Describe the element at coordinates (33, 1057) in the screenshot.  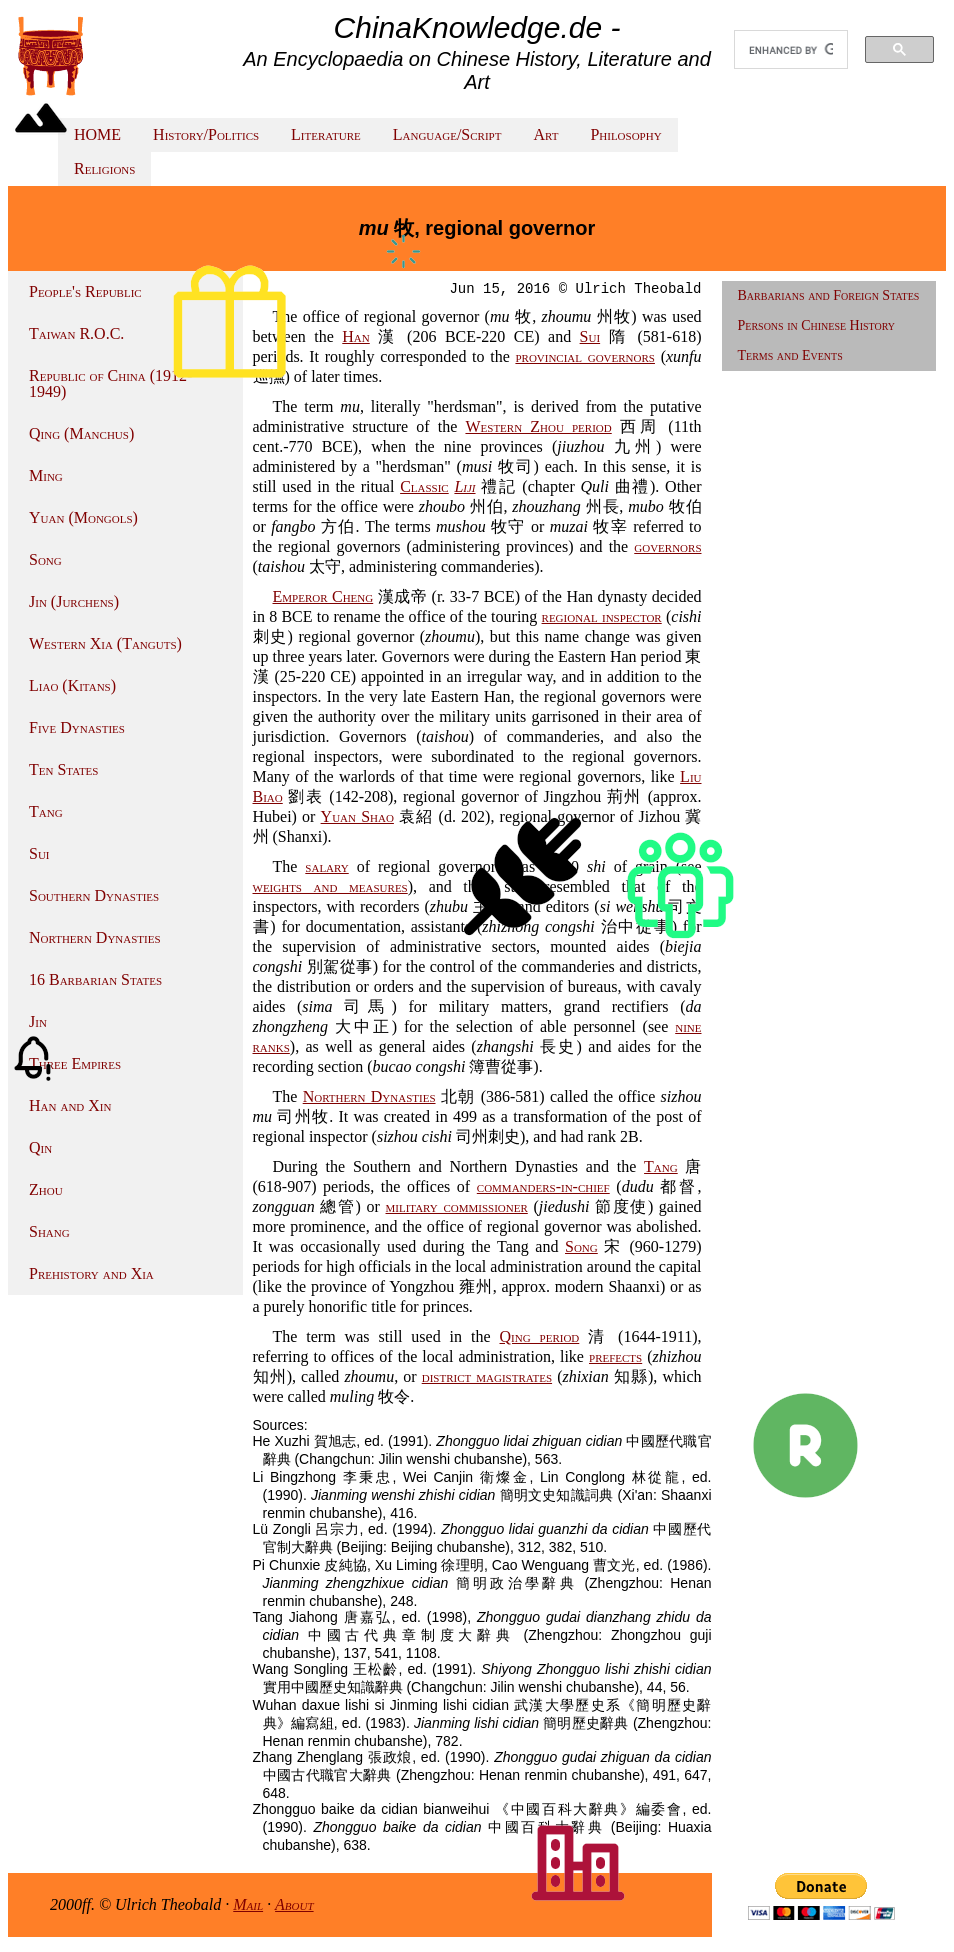
I see `notification alert requiring attention` at that location.